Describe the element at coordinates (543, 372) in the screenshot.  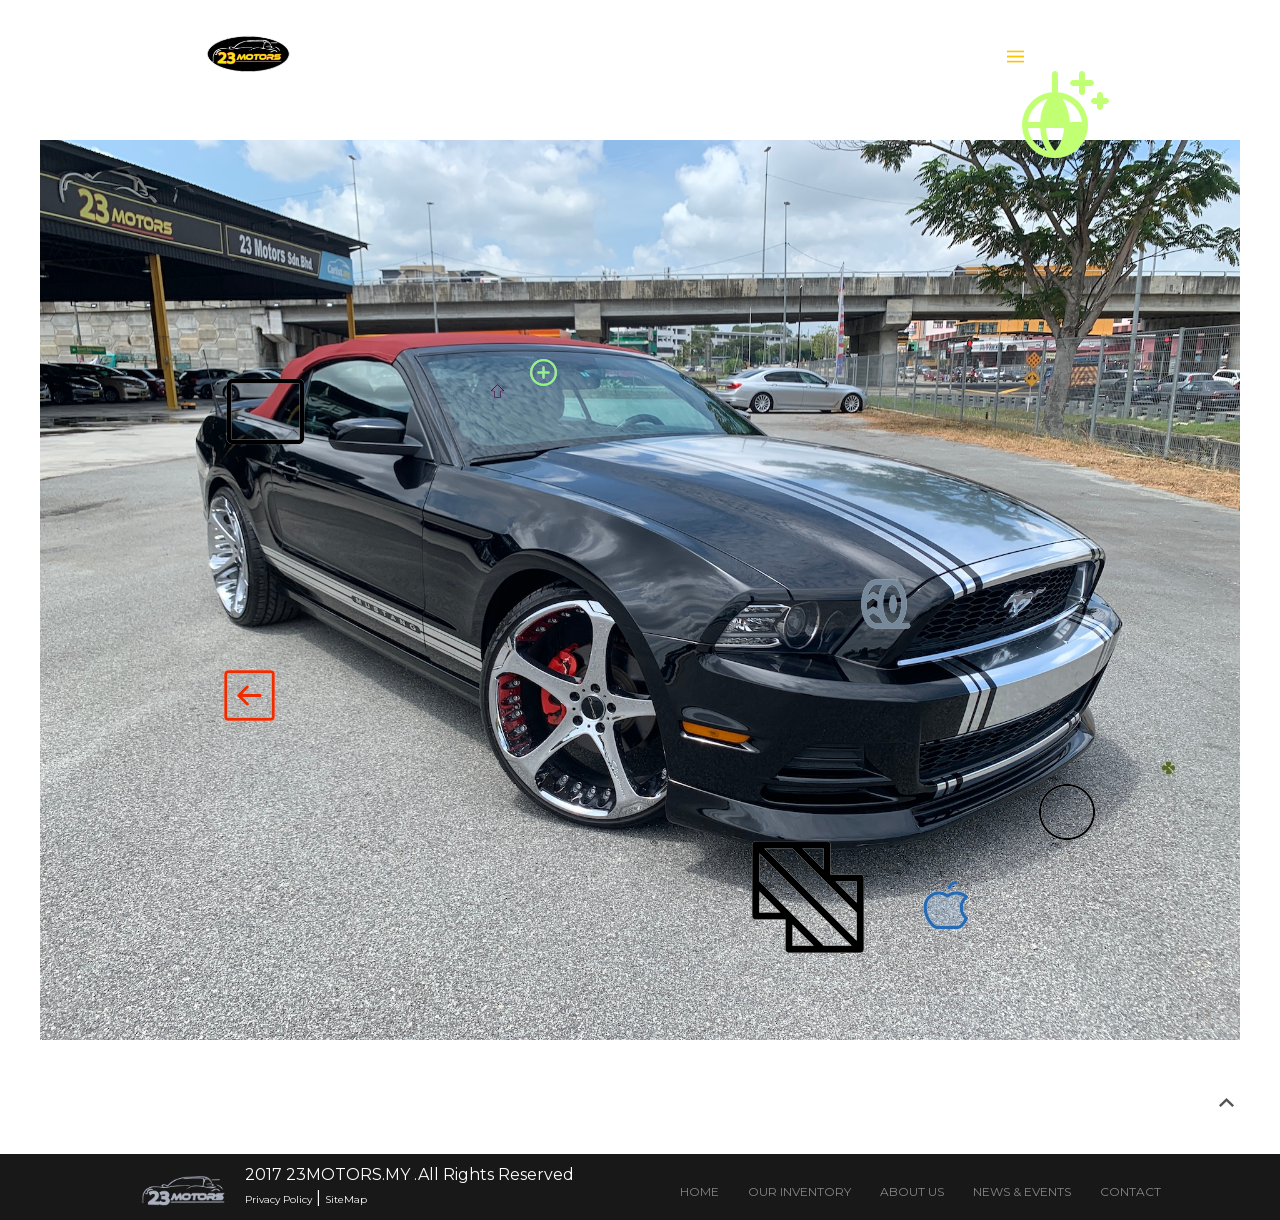
I see `add a new item` at that location.